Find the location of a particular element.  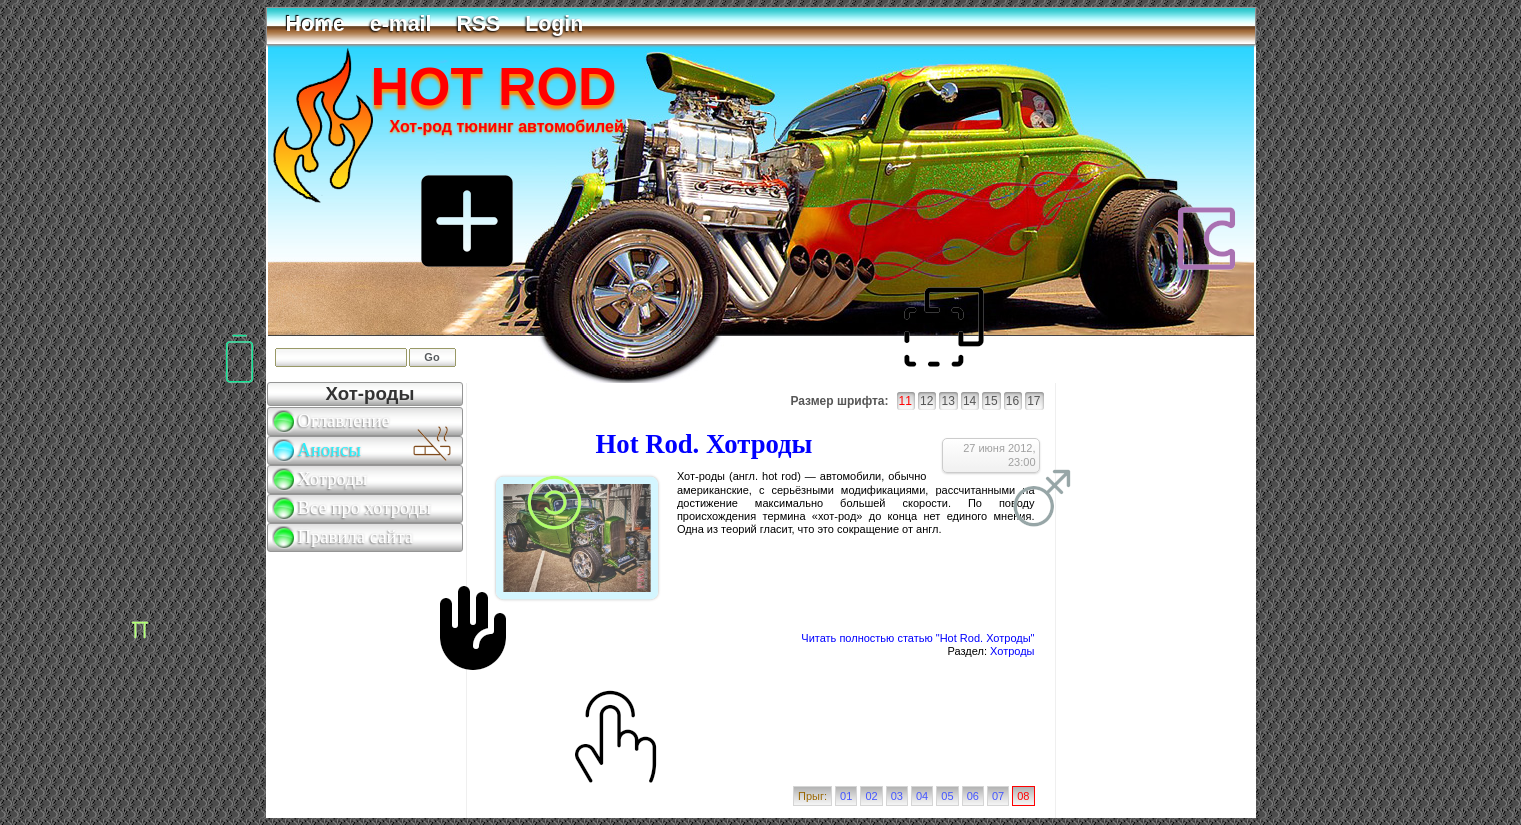

indicates battery is completely drained is located at coordinates (239, 359).